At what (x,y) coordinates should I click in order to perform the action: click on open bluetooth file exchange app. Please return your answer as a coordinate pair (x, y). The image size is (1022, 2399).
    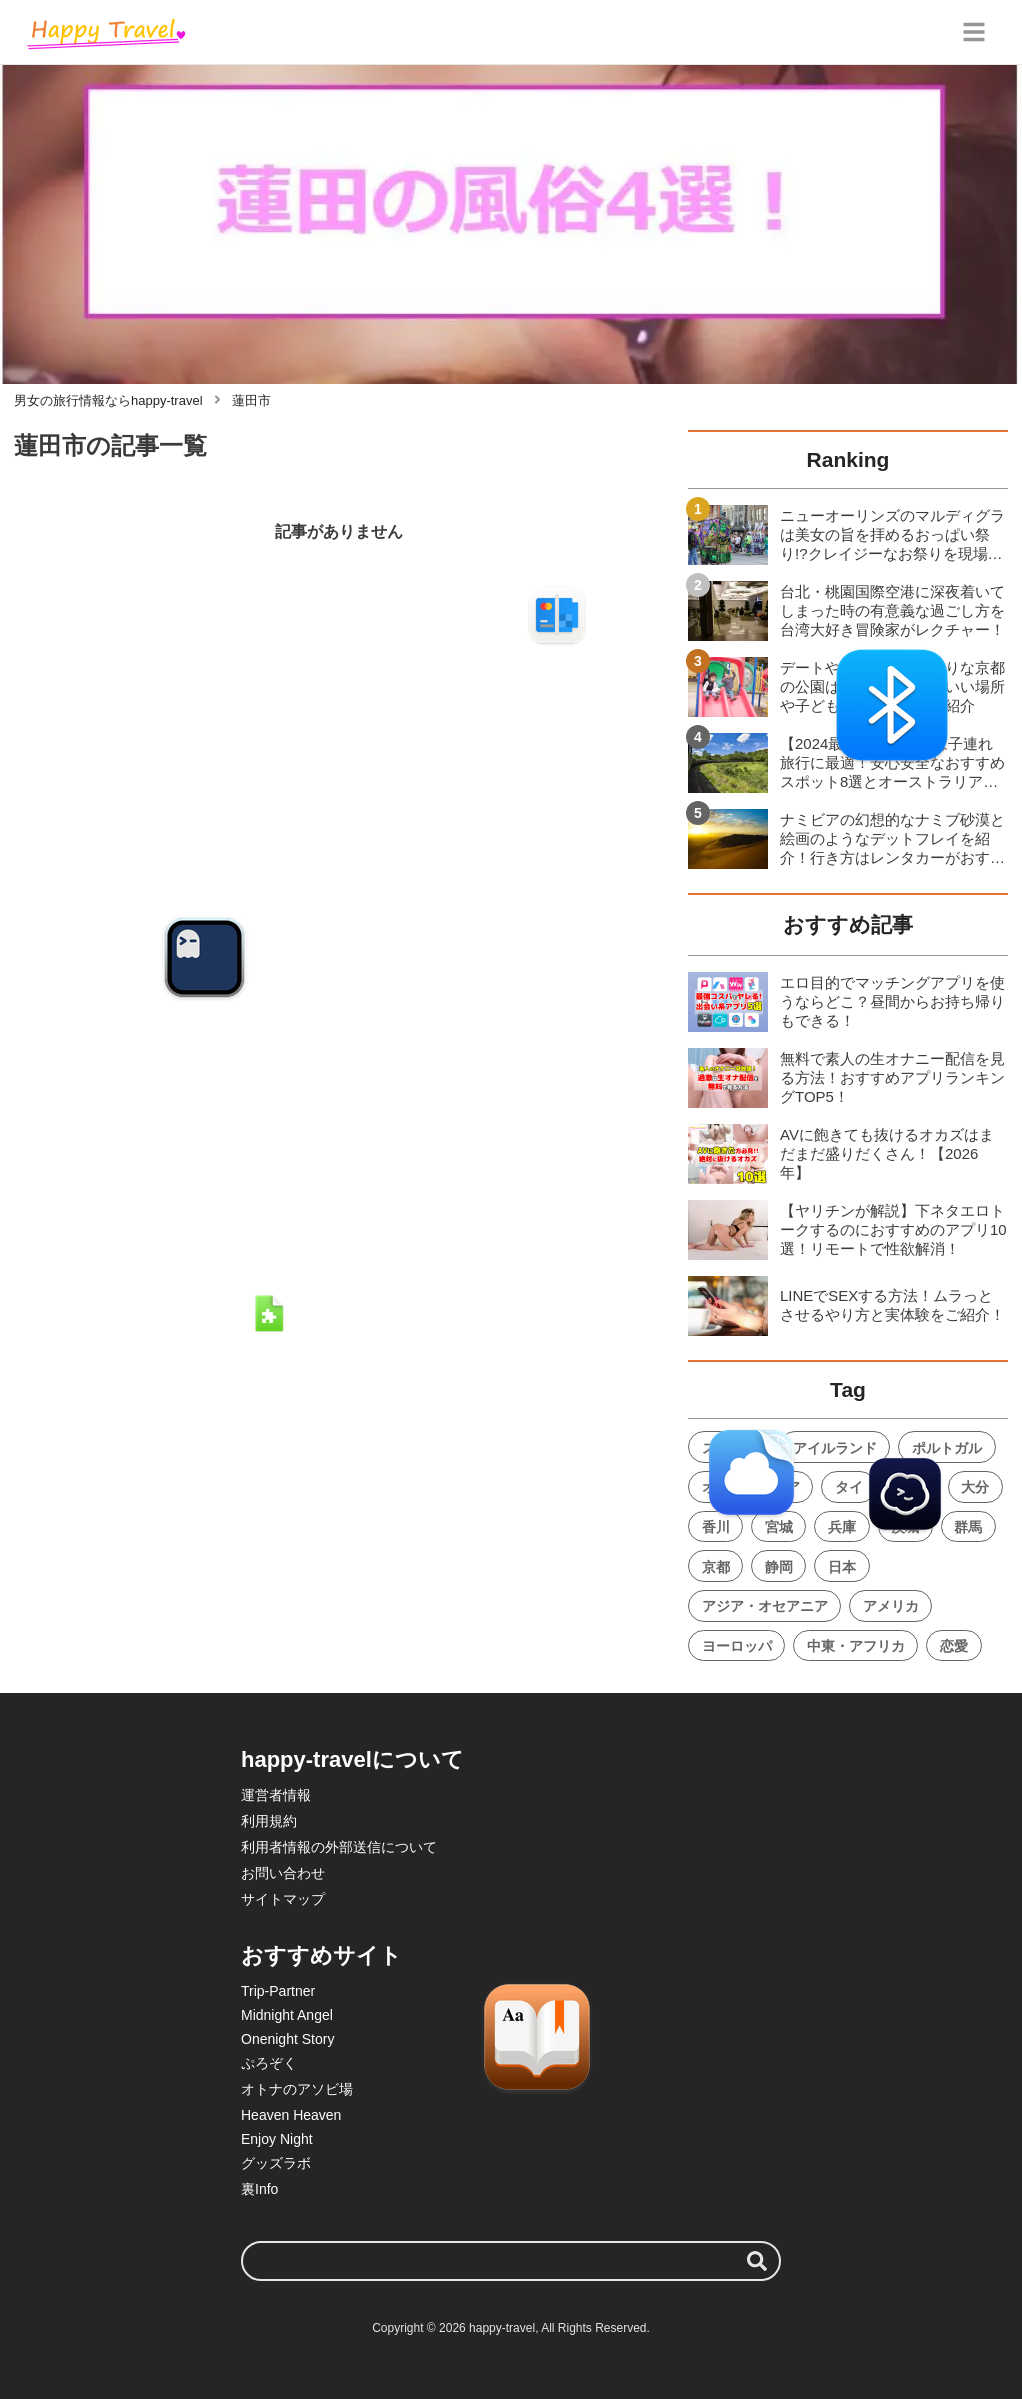
    Looking at the image, I should click on (892, 705).